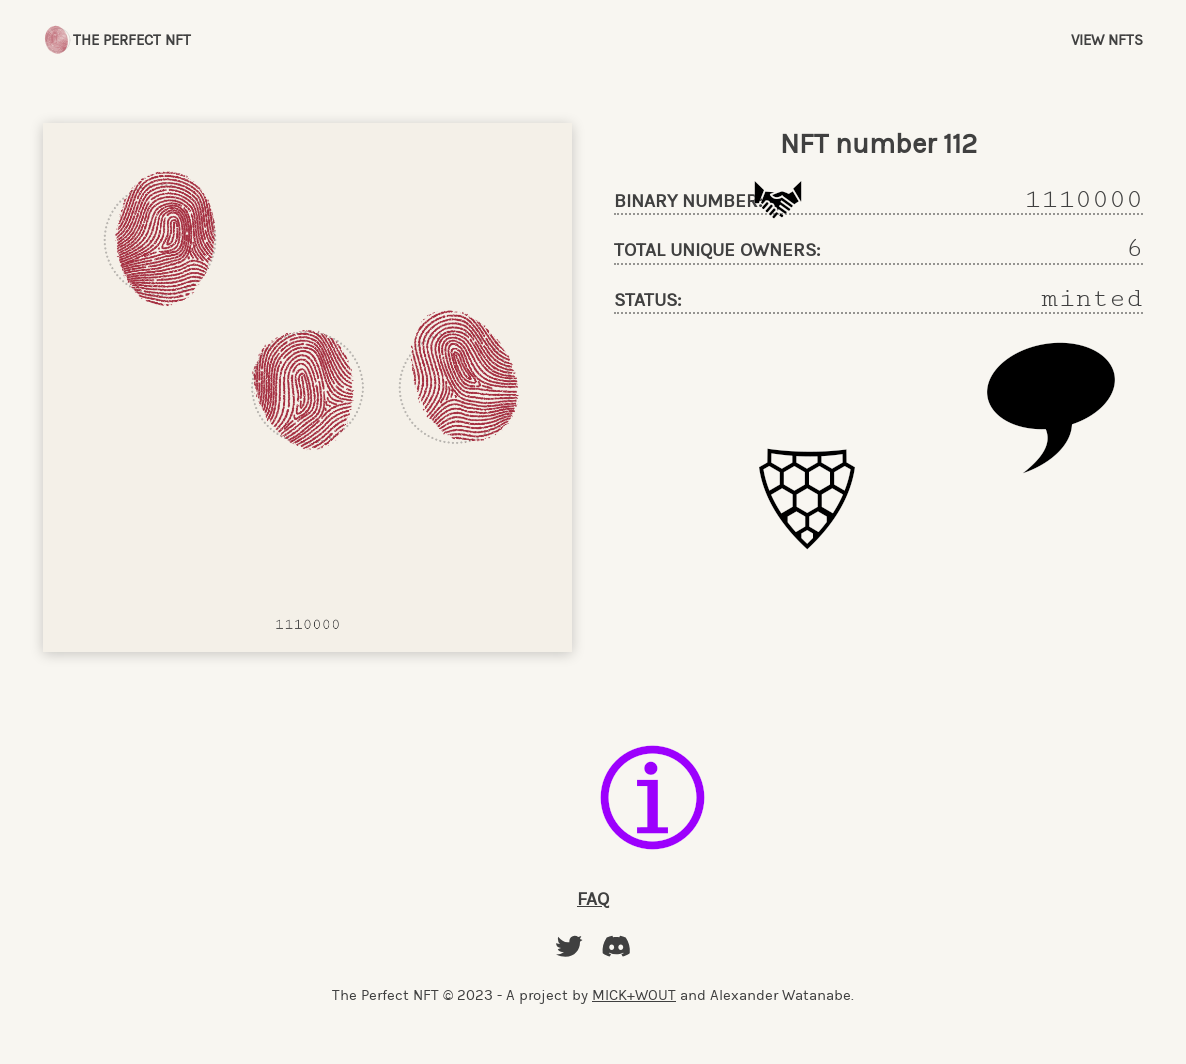 Image resolution: width=1186 pixels, height=1064 pixels. What do you see at coordinates (652, 797) in the screenshot?
I see `view more information or details` at bounding box center [652, 797].